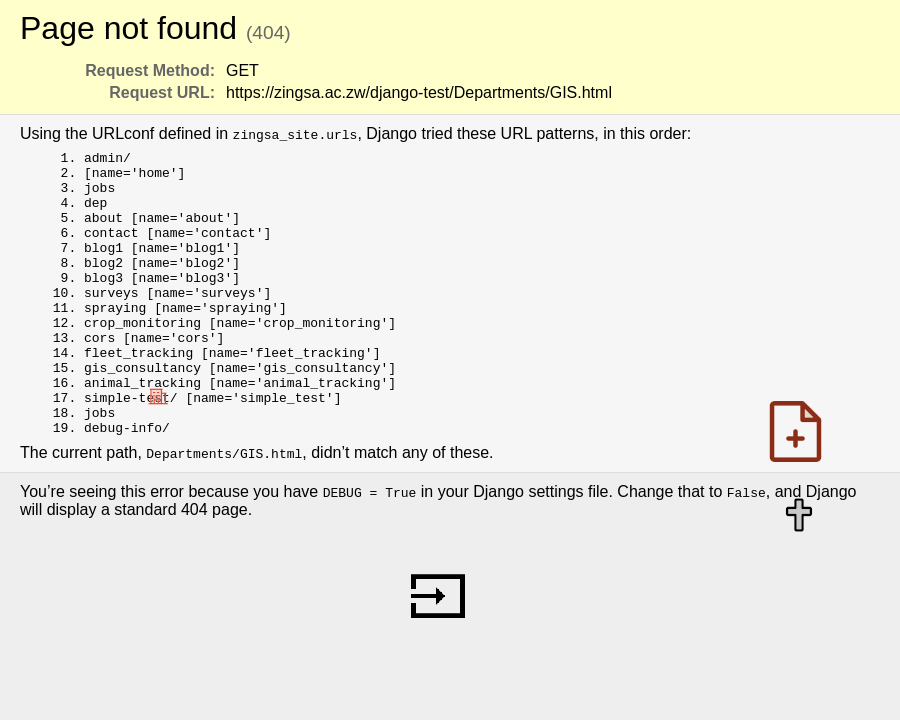  I want to click on view office or workplace location, so click(157, 396).